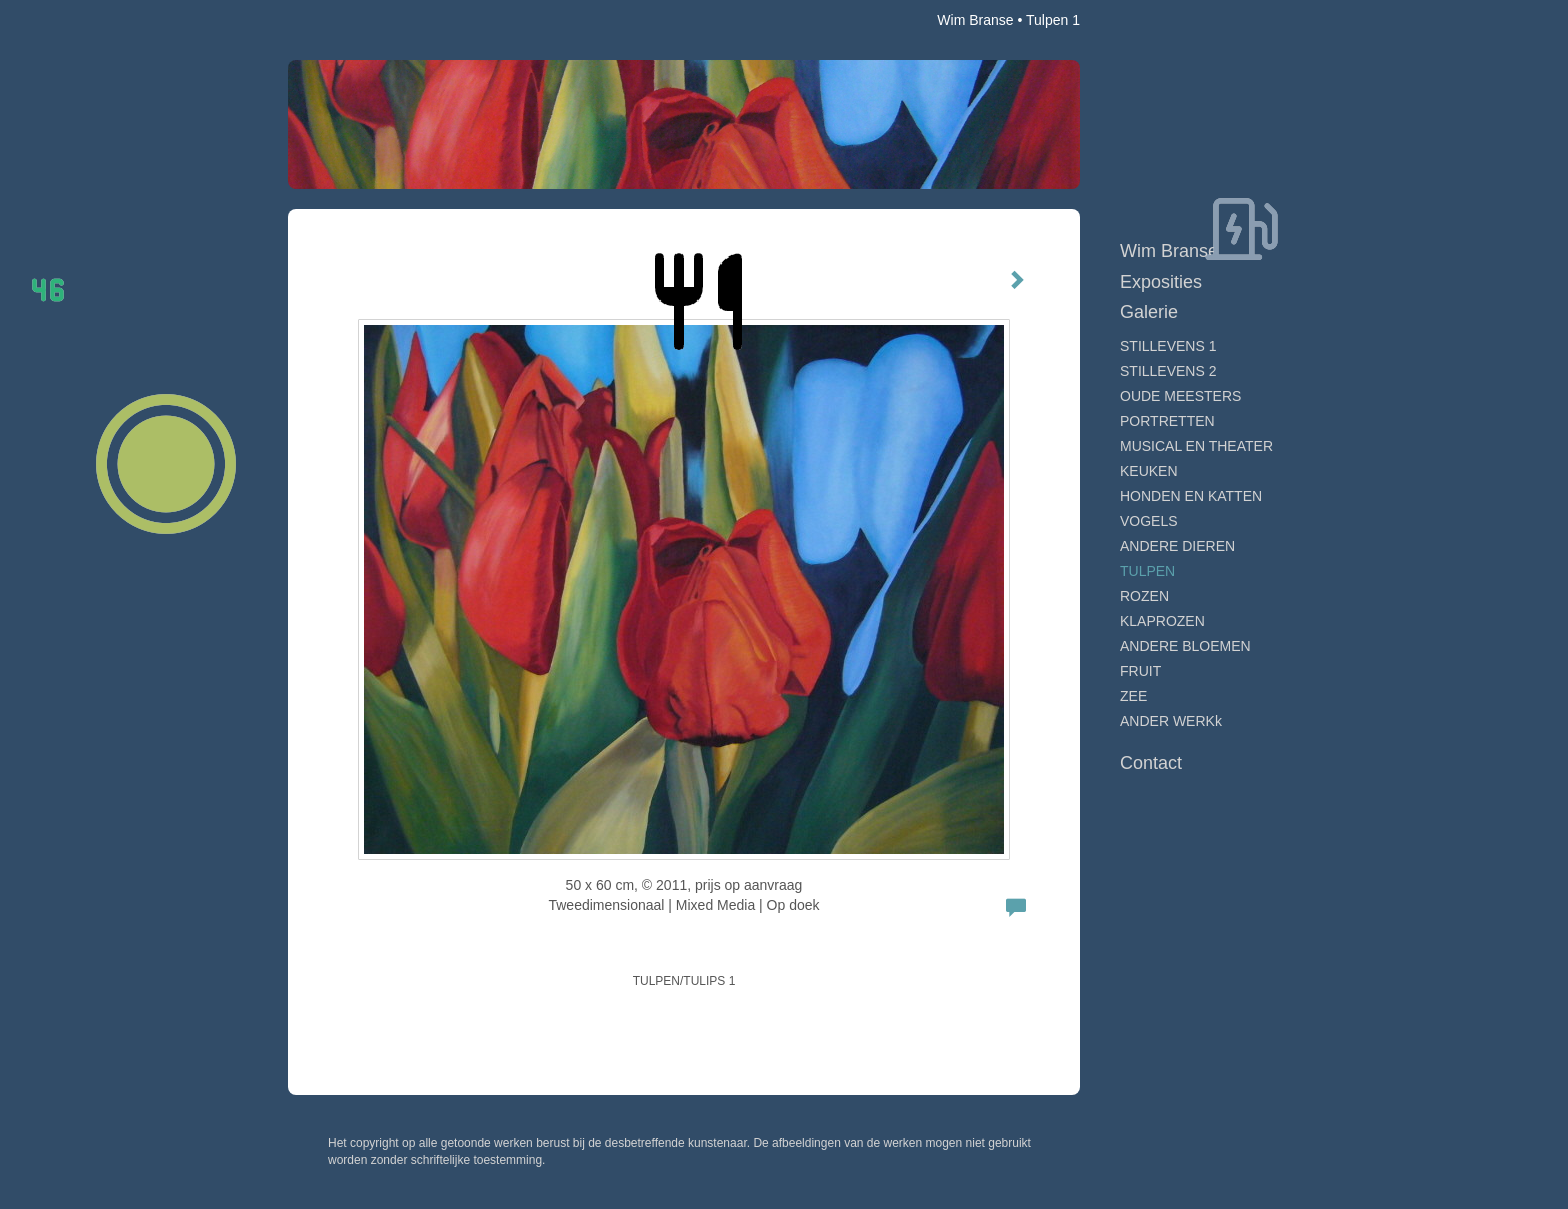 The width and height of the screenshot is (1568, 1209). Describe the element at coordinates (698, 301) in the screenshot. I see `find nearby restaurants` at that location.